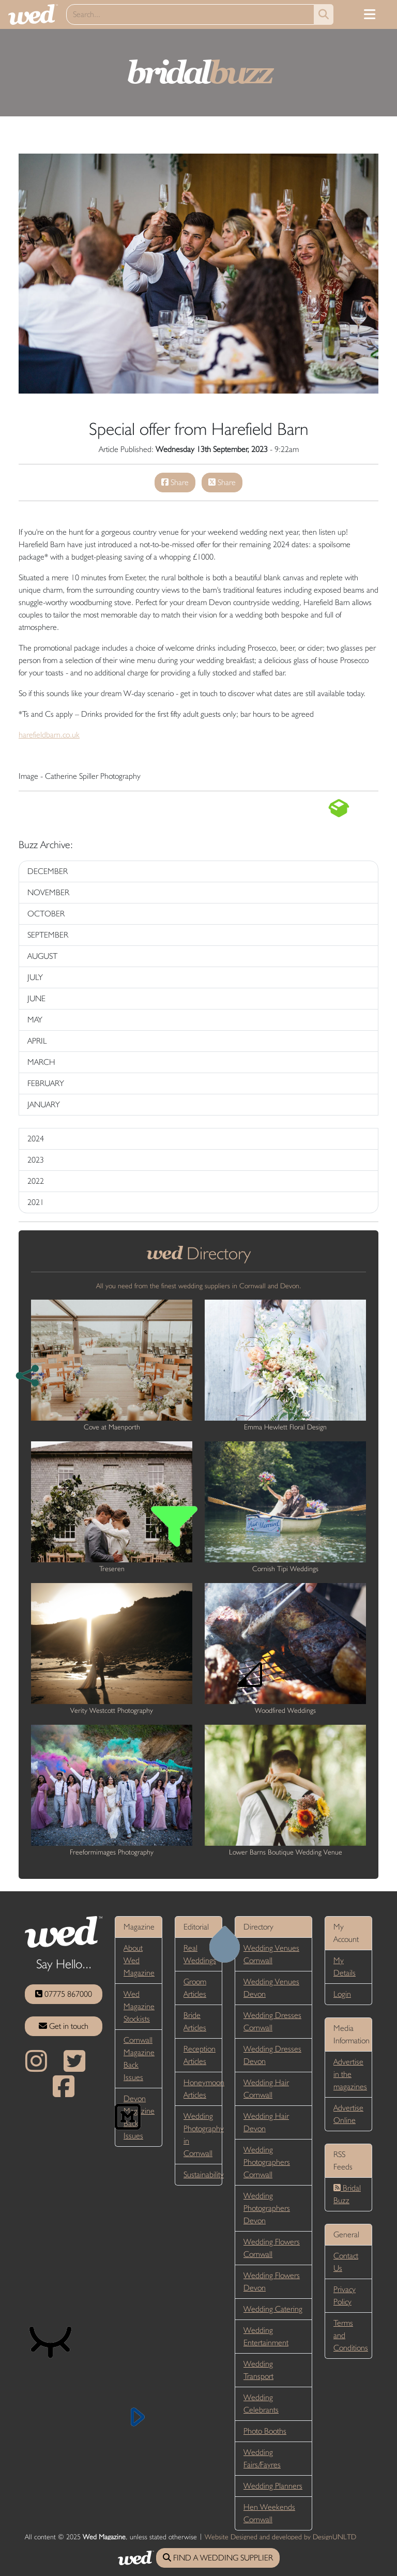  I want to click on share content with others, so click(28, 1376).